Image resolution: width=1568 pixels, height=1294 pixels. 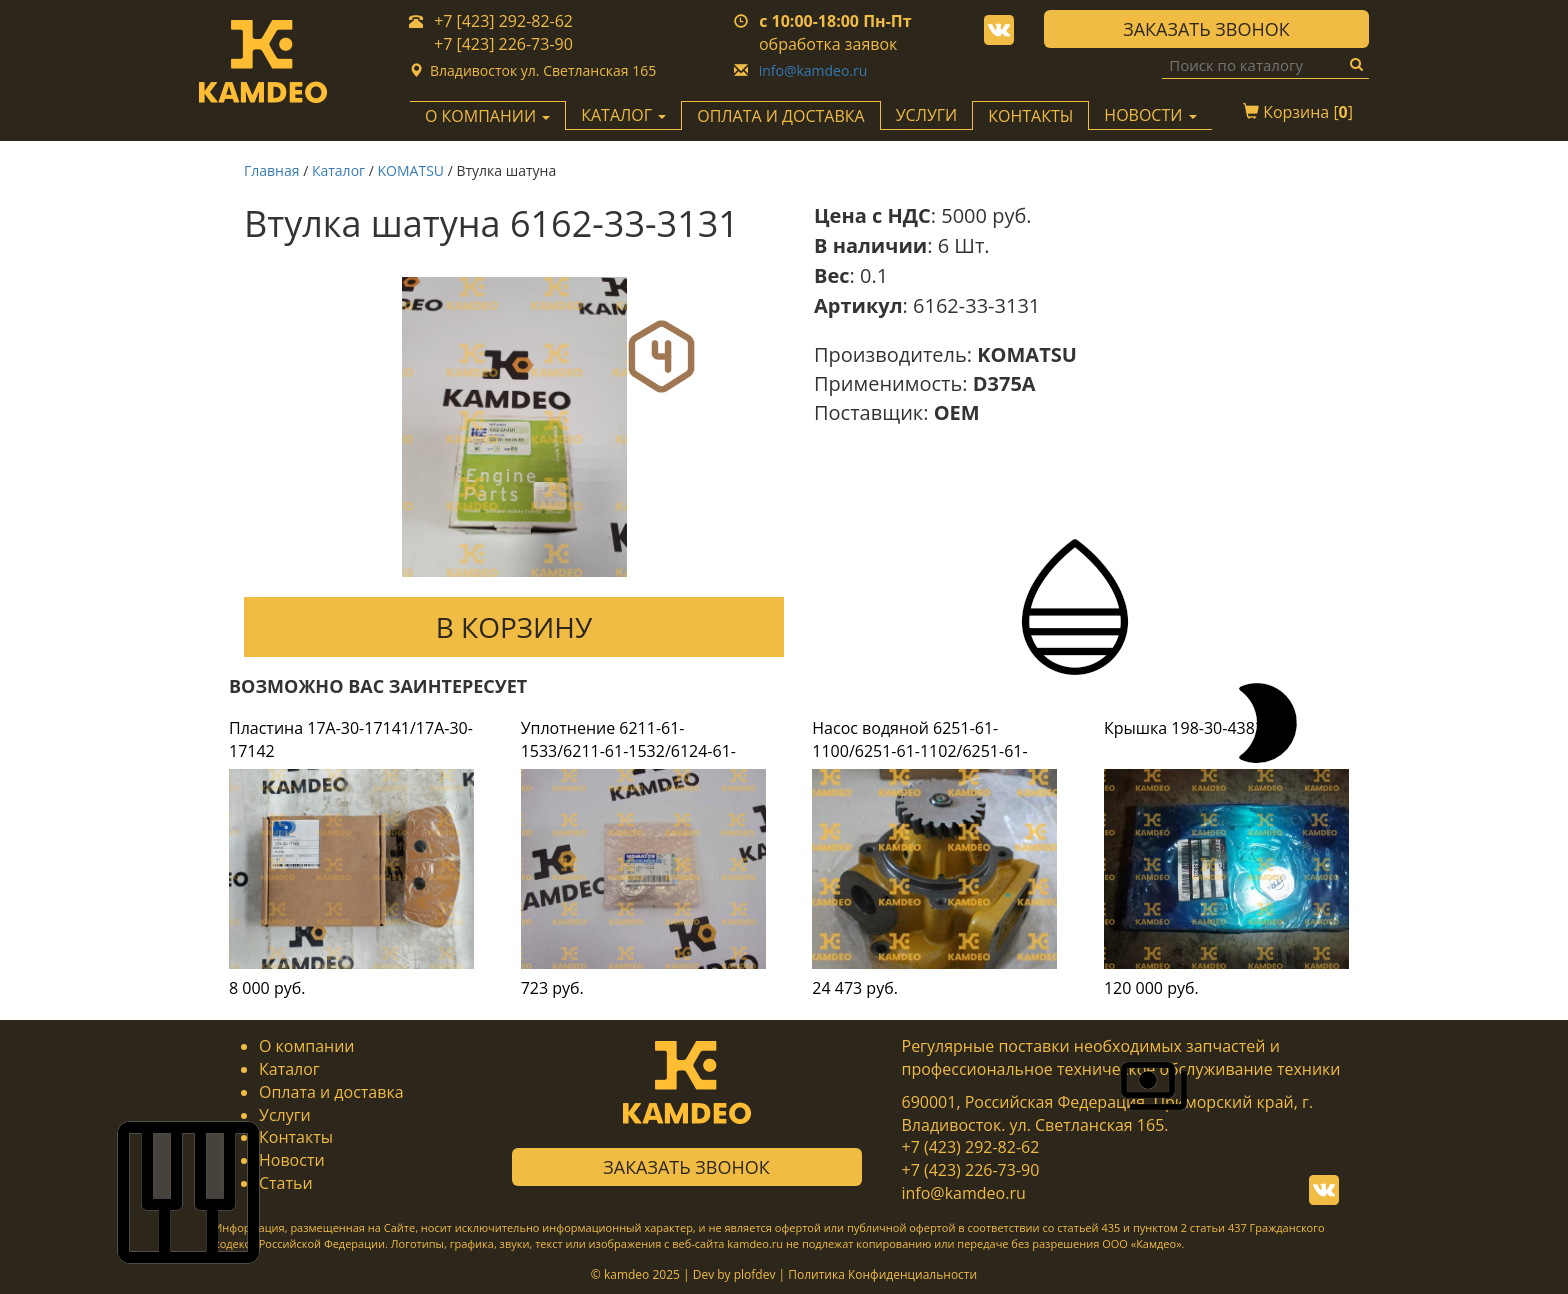 What do you see at coordinates (661, 356) in the screenshot?
I see `step 4 in a multi-step process` at bounding box center [661, 356].